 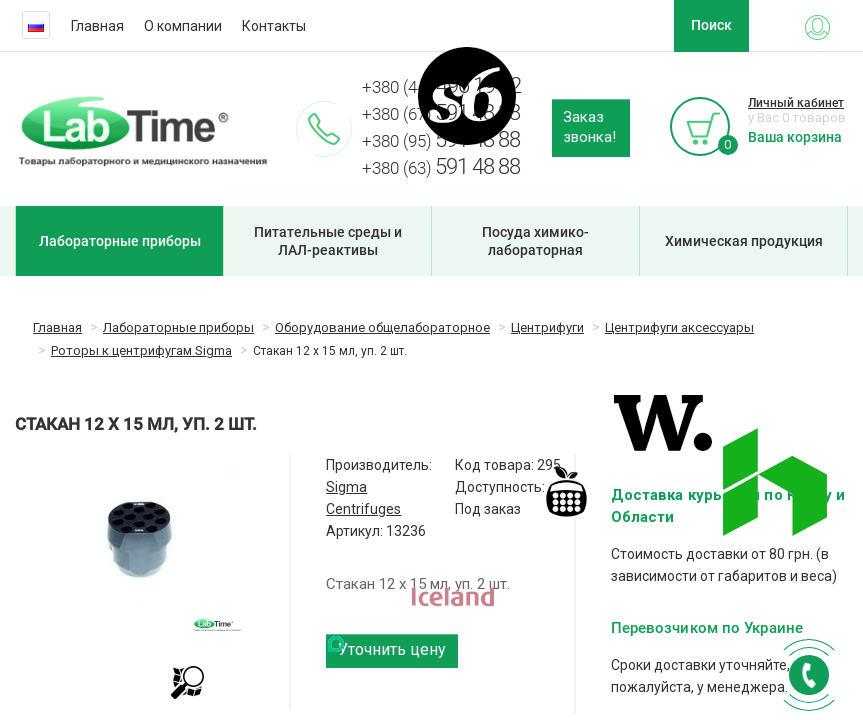 I want to click on visit Society6 website or app, so click(x=467, y=96).